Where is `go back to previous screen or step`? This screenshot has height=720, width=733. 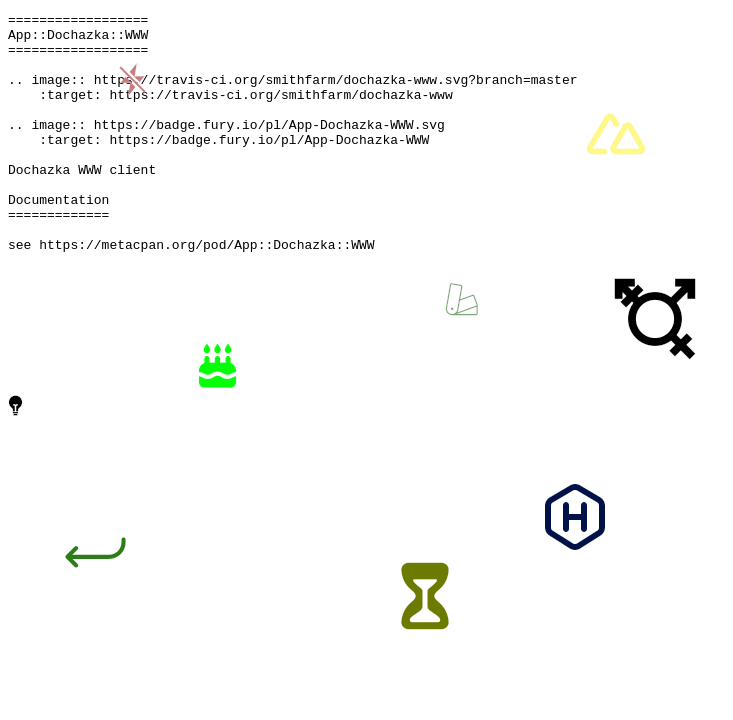
go back to previous screen or step is located at coordinates (95, 552).